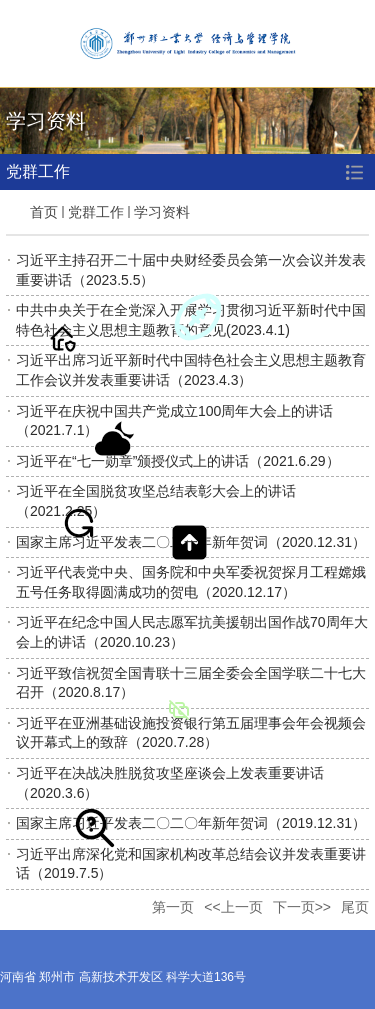 Image resolution: width=375 pixels, height=1009 pixels. I want to click on access american football content or scores, so click(198, 317).